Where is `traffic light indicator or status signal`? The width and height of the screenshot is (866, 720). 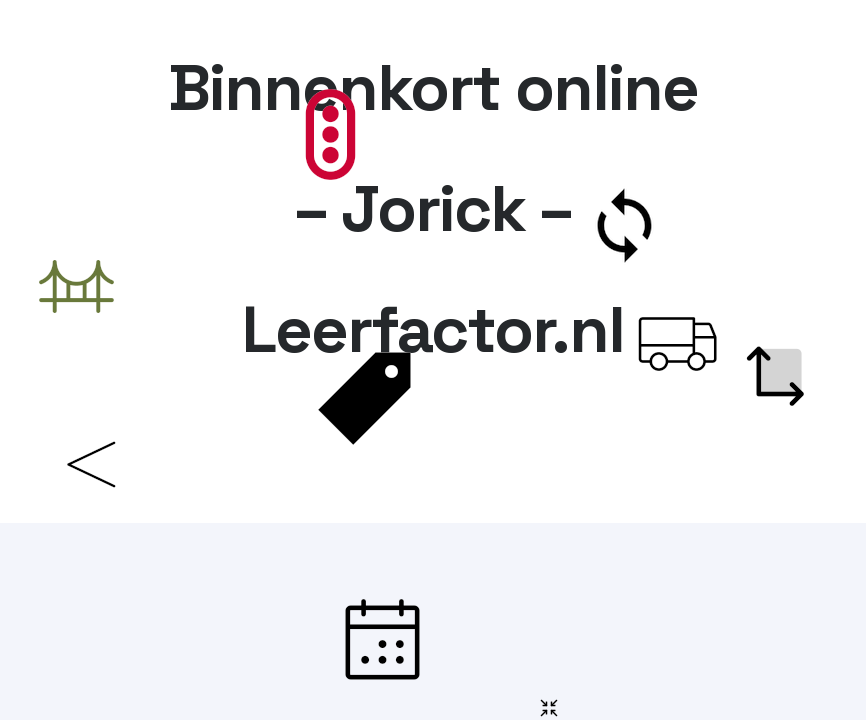 traffic light indicator or status signal is located at coordinates (330, 134).